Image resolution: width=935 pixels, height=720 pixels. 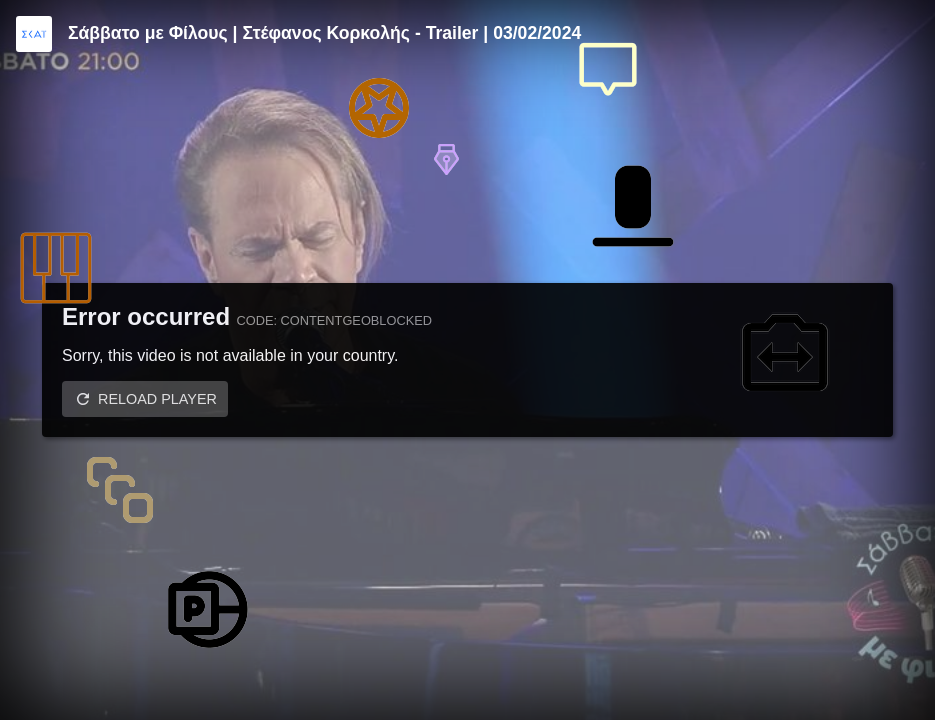 What do you see at coordinates (206, 609) in the screenshot?
I see `open Microsoft PowerPoint` at bounding box center [206, 609].